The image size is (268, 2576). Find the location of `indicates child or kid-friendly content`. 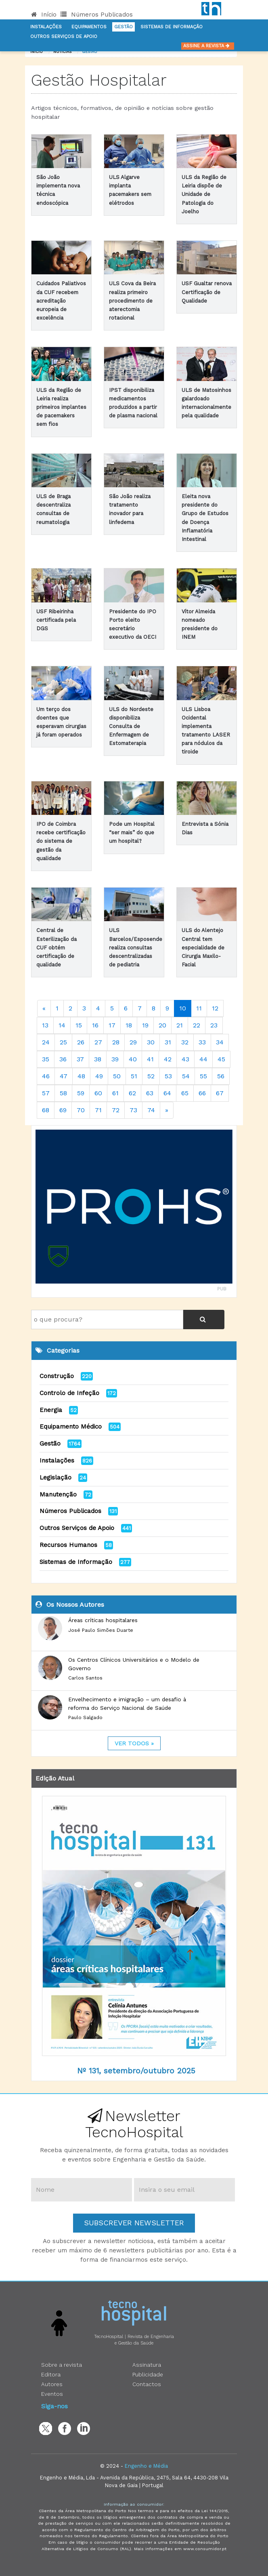

indicates child or kid-friendly content is located at coordinates (59, 2323).